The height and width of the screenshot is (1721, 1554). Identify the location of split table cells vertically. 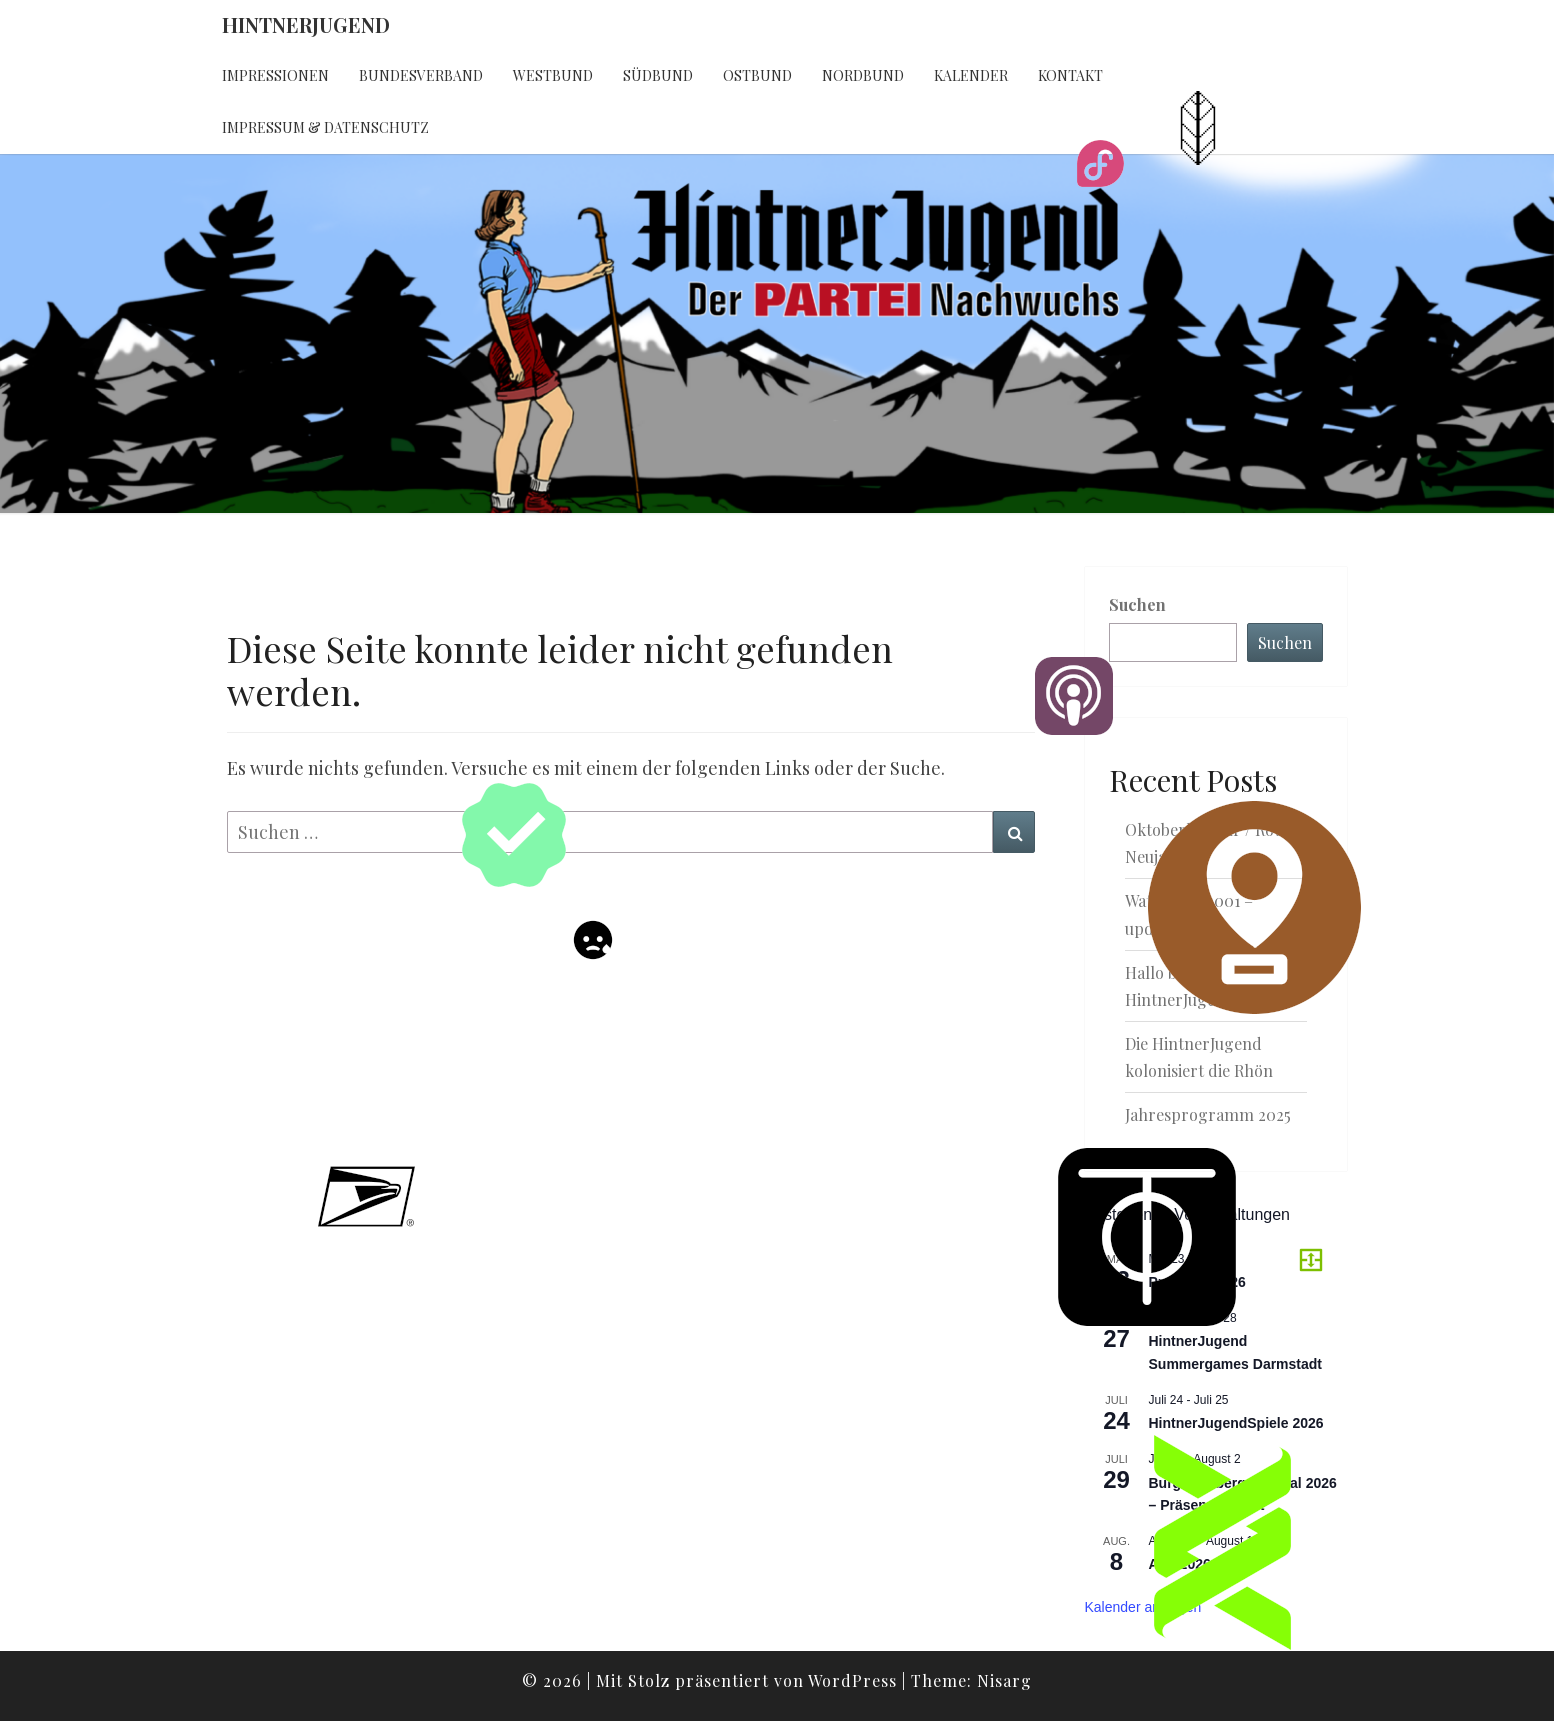
(1311, 1260).